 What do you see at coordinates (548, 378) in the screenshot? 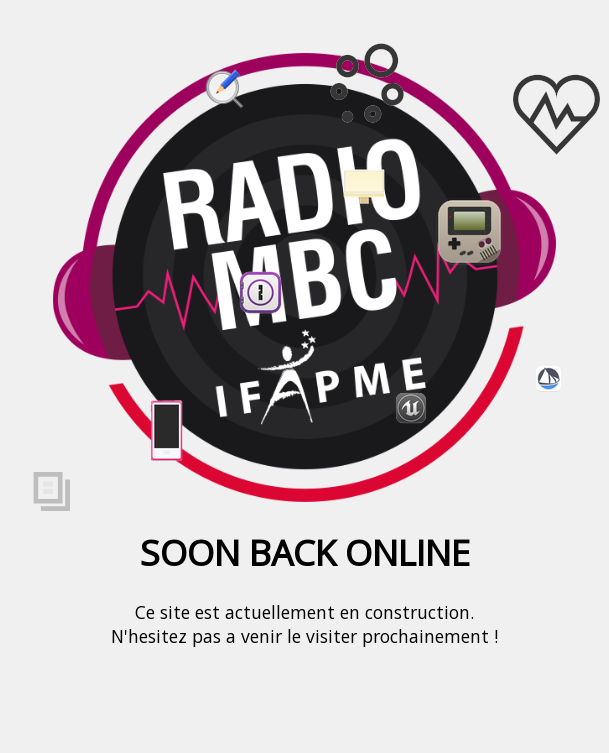
I see `open the Solus operating system app` at bounding box center [548, 378].